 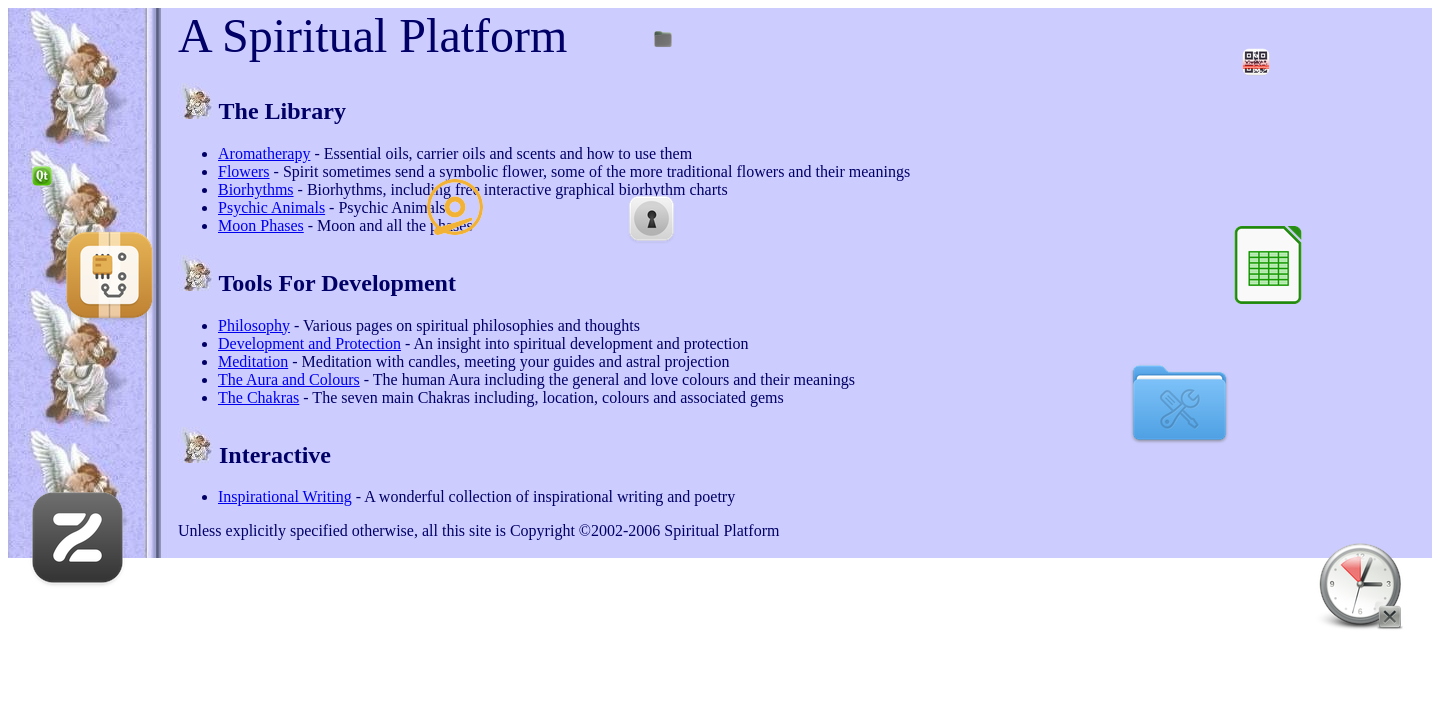 What do you see at coordinates (455, 207) in the screenshot?
I see `open disk utility to manage storage devices` at bounding box center [455, 207].